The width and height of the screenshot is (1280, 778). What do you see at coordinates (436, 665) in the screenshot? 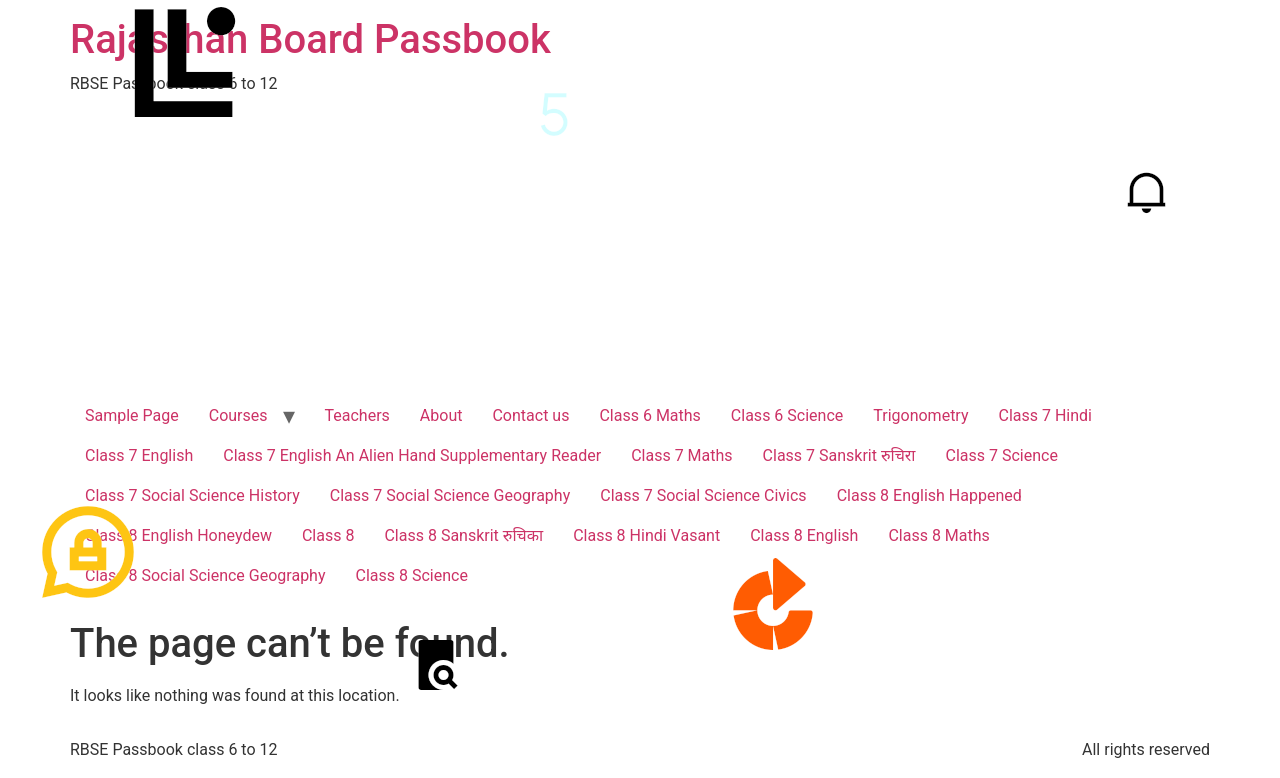
I see `find my phone feature` at bounding box center [436, 665].